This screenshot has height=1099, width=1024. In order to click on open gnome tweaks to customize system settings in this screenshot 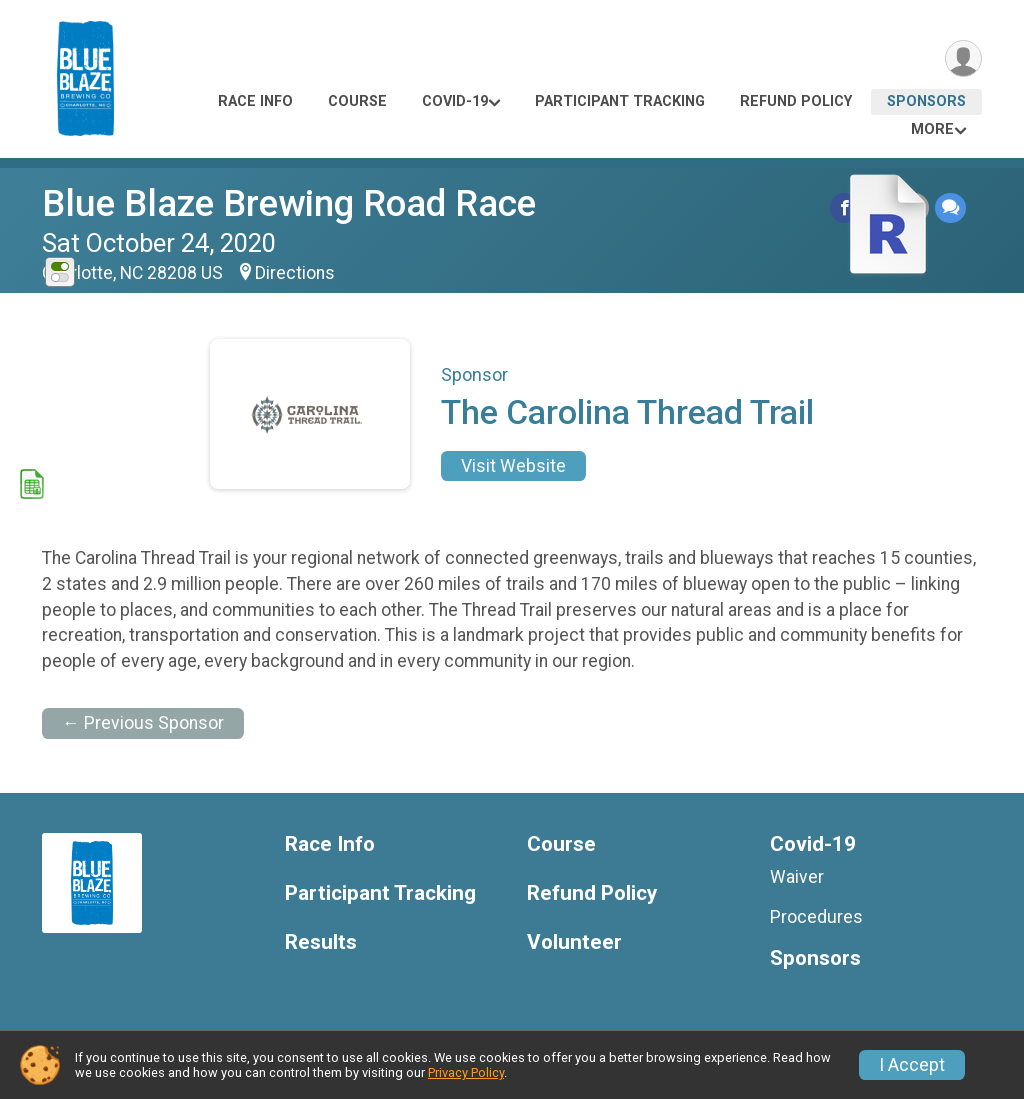, I will do `click(60, 272)`.